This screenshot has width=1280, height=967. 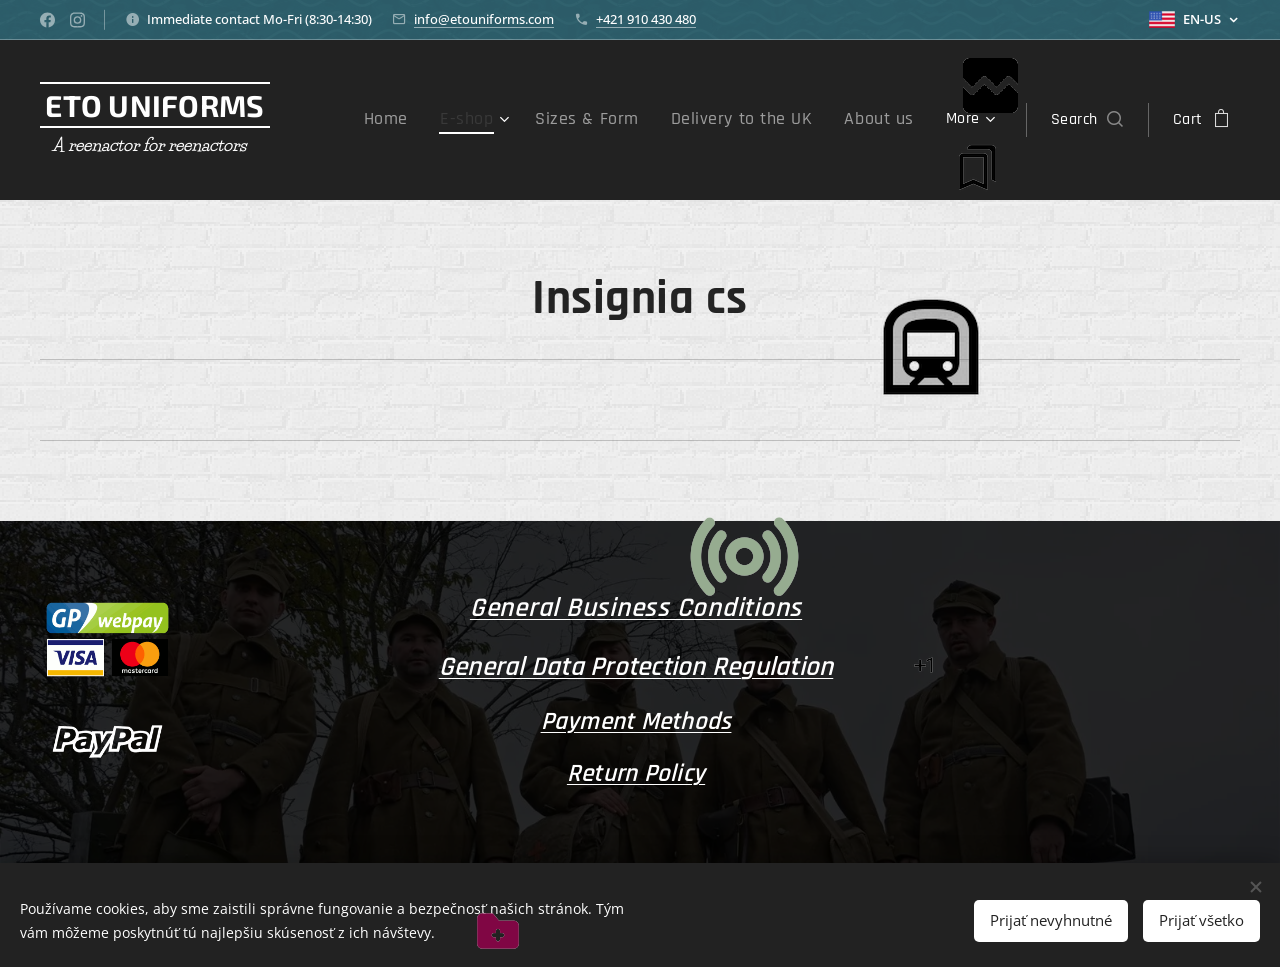 I want to click on view subway or metro transit options, so click(x=931, y=347).